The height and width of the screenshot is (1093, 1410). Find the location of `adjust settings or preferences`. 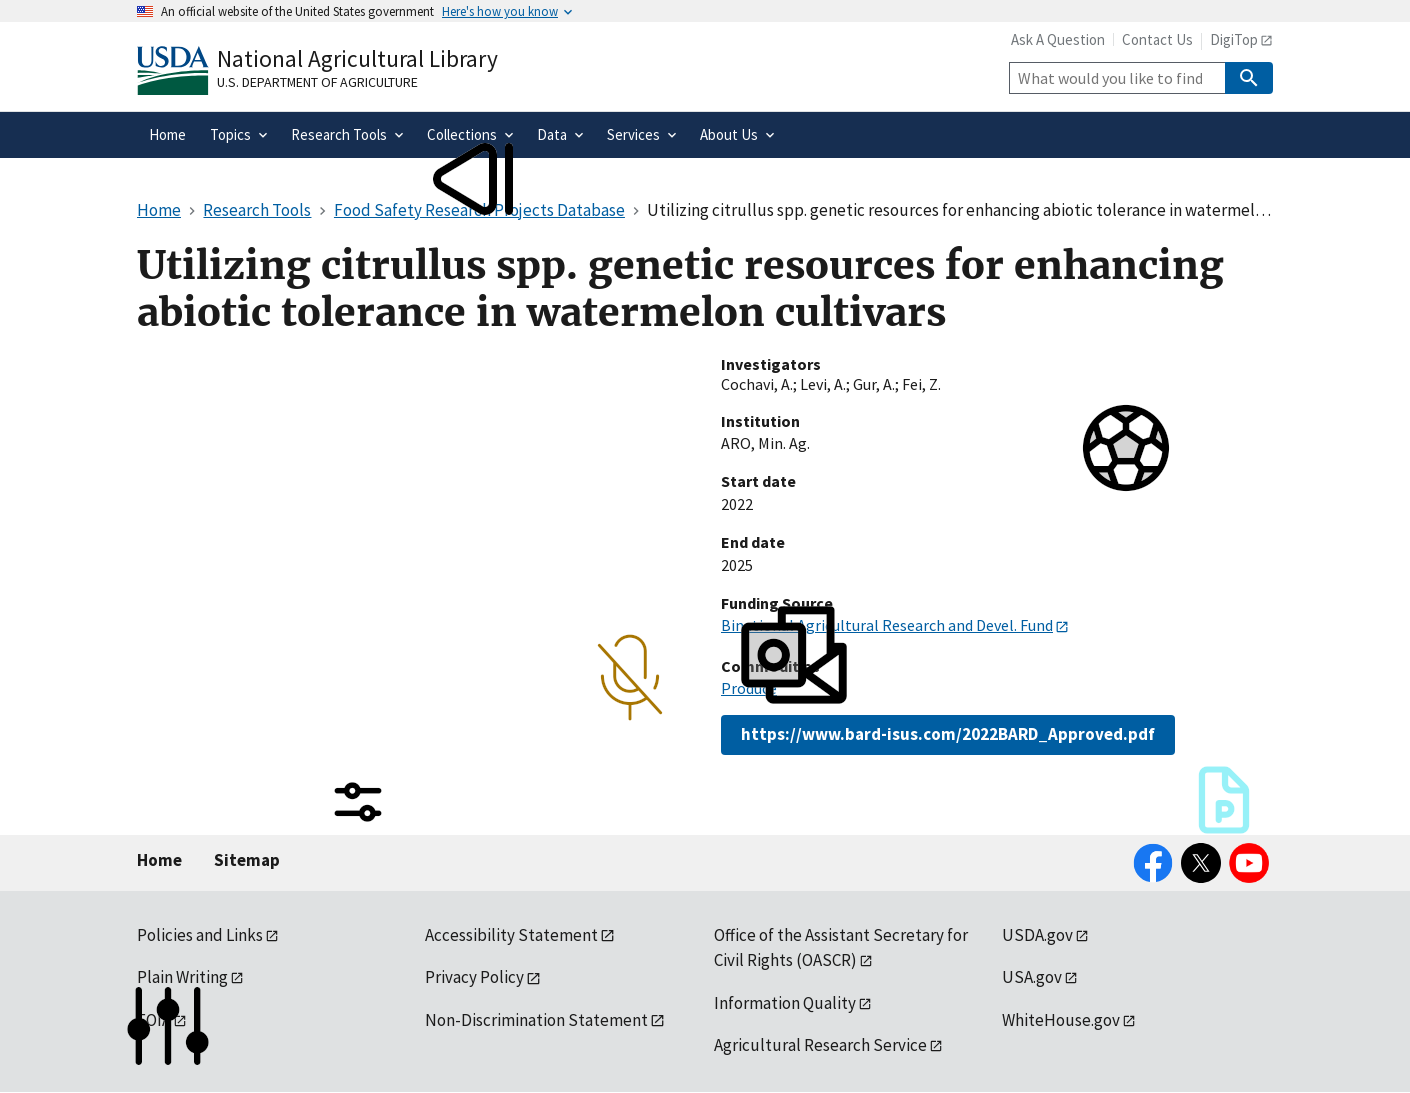

adjust settings or preferences is located at coordinates (358, 802).